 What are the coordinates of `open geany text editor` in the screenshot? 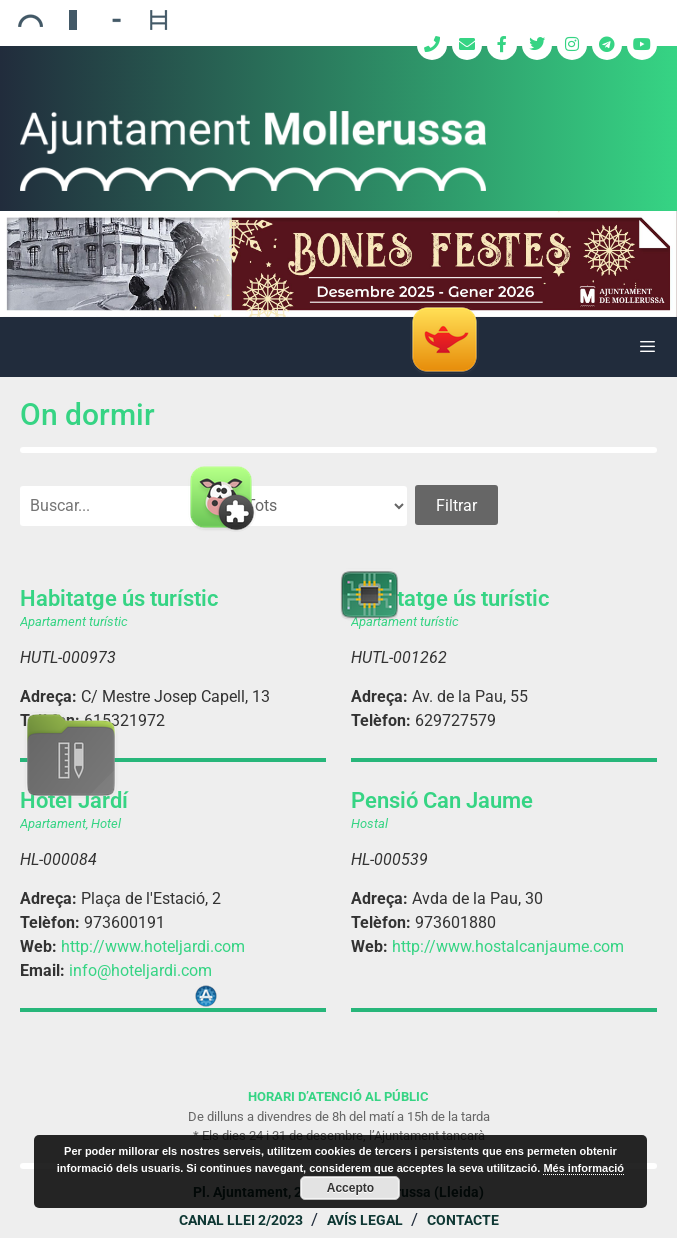 It's located at (444, 339).